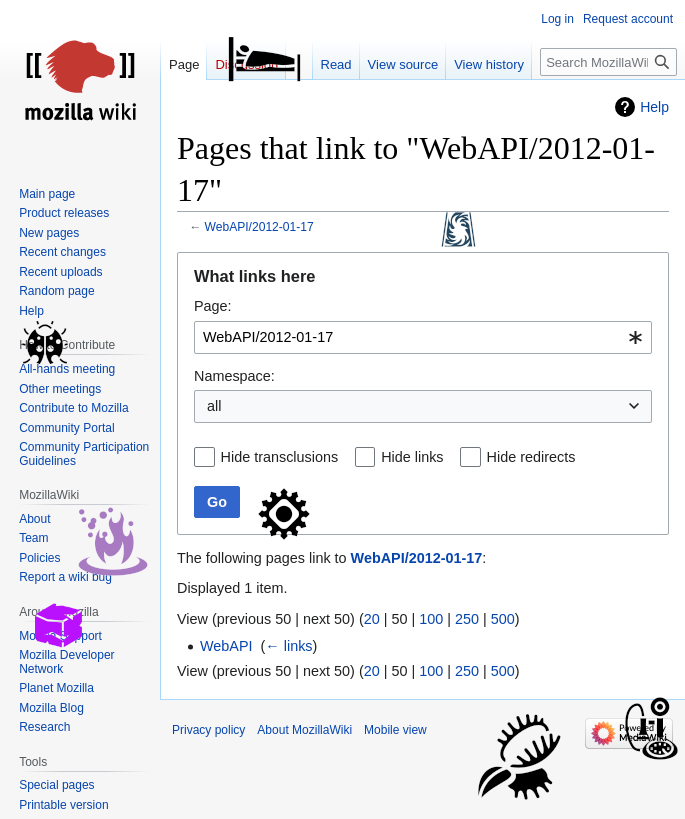 This screenshot has width=685, height=819. Describe the element at coordinates (264, 50) in the screenshot. I see `indicates sleep mode or rest status` at that location.